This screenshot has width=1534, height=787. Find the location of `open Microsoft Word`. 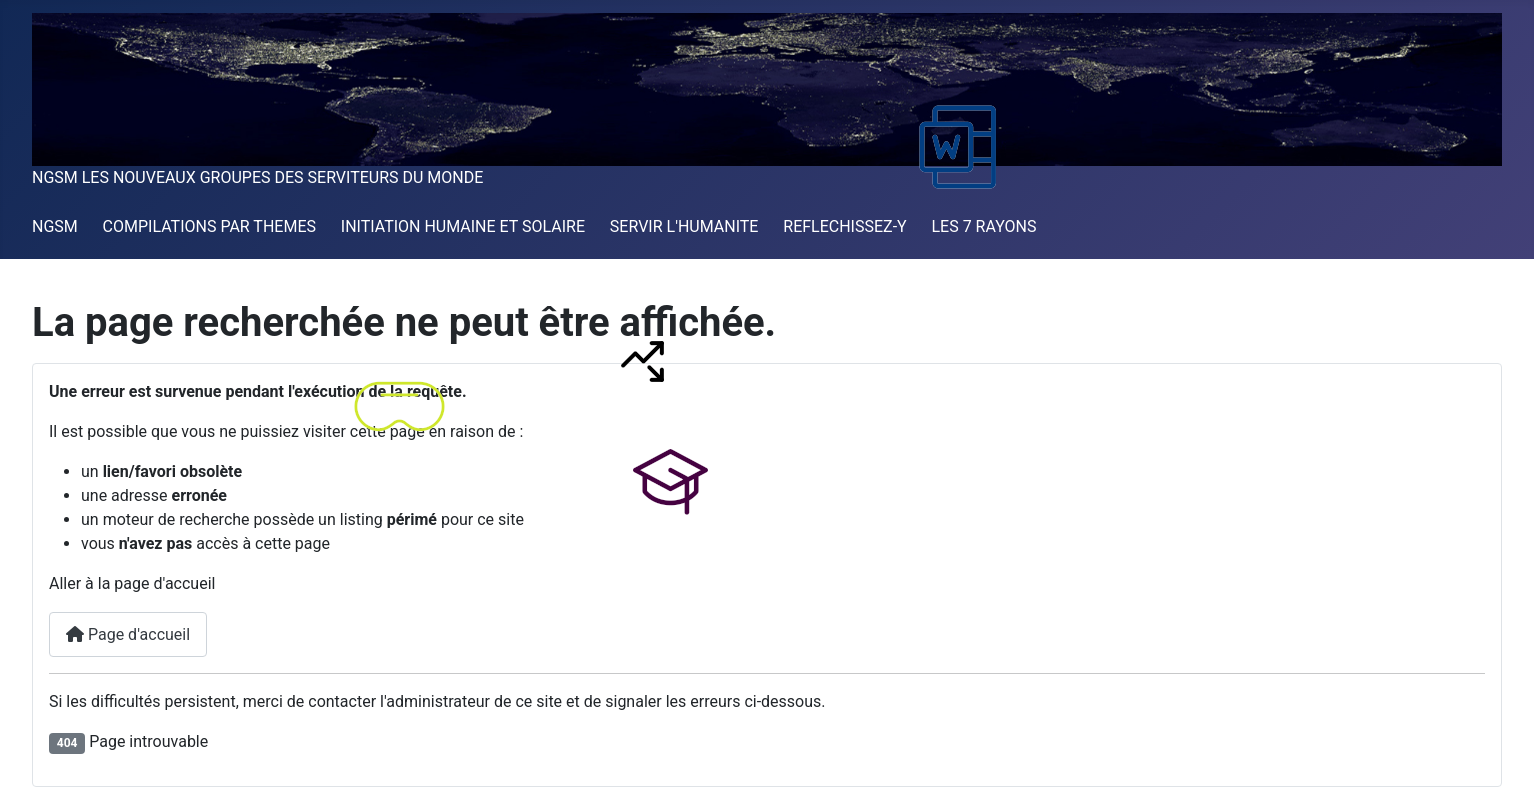

open Microsoft Word is located at coordinates (961, 147).